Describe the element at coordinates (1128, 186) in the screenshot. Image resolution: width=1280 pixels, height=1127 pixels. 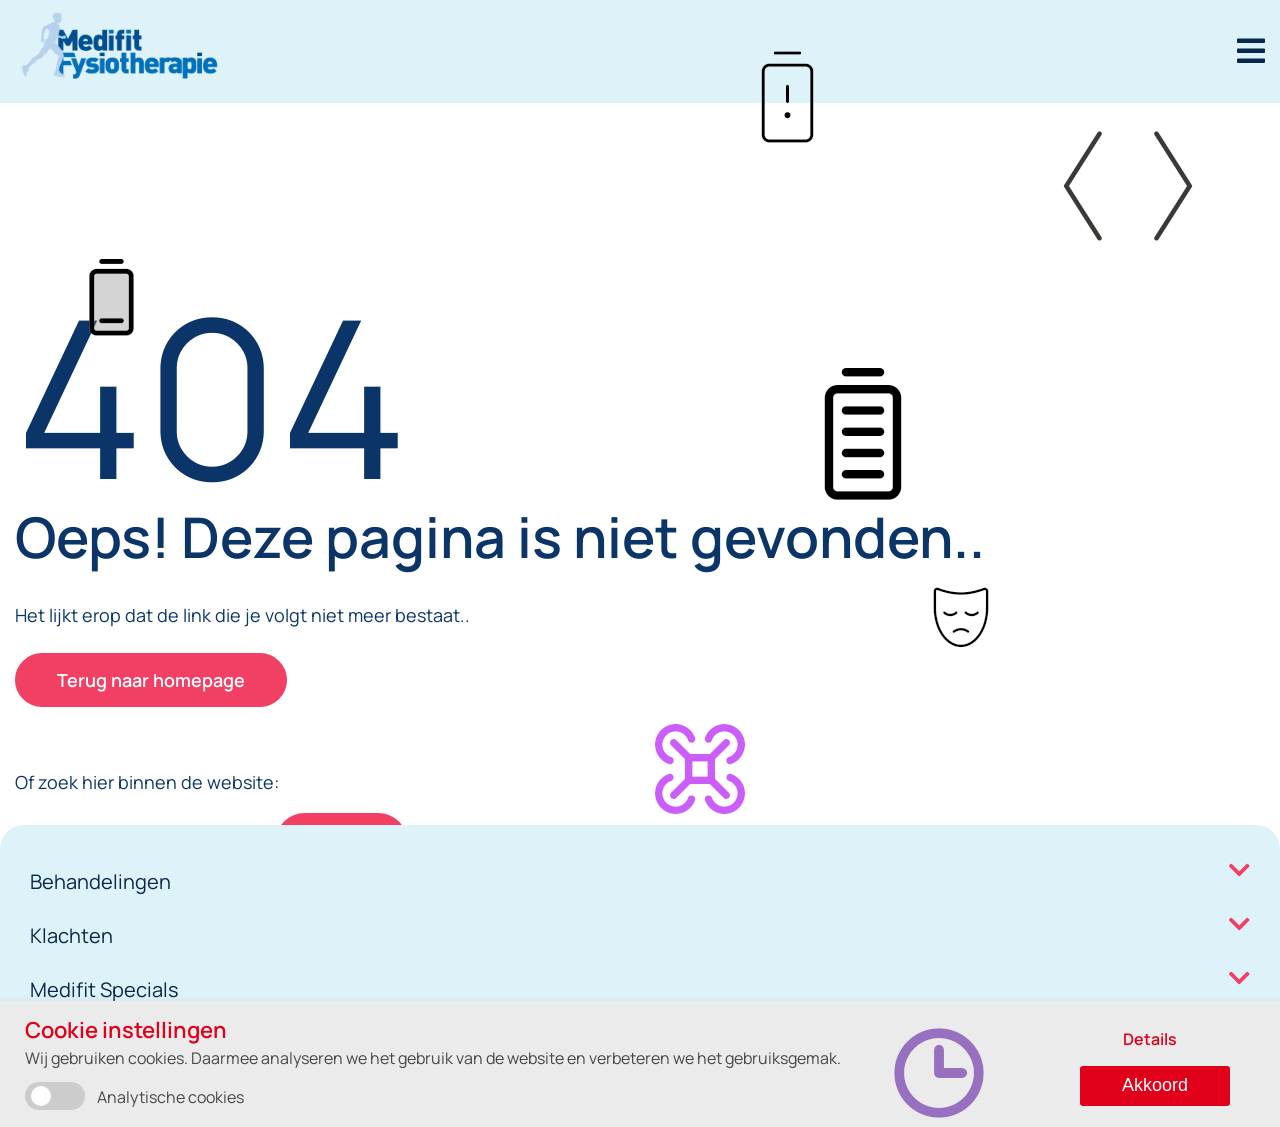
I see `view or edit code/markup` at that location.